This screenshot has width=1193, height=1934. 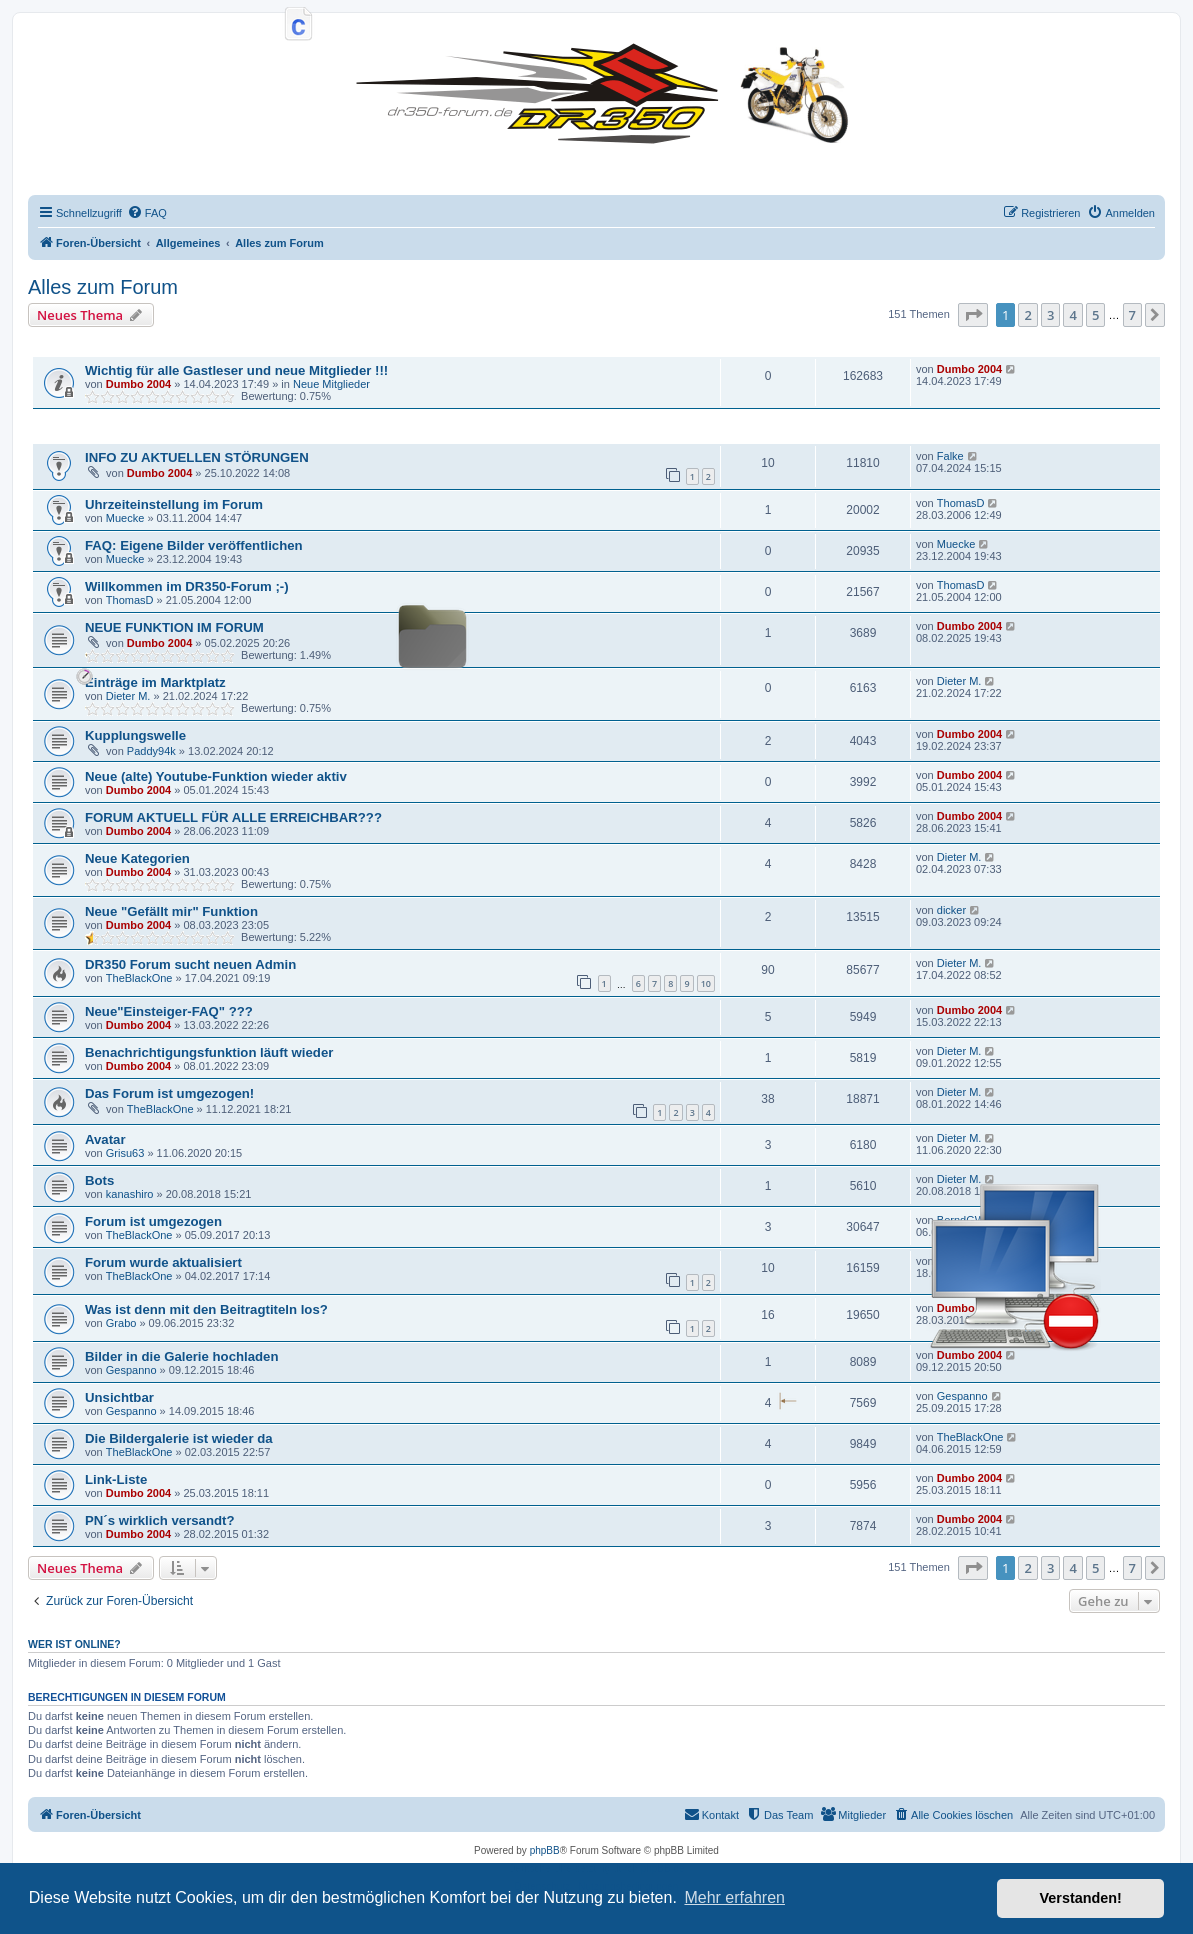 What do you see at coordinates (788, 1401) in the screenshot?
I see `go to the first item in a list or sequence` at bounding box center [788, 1401].